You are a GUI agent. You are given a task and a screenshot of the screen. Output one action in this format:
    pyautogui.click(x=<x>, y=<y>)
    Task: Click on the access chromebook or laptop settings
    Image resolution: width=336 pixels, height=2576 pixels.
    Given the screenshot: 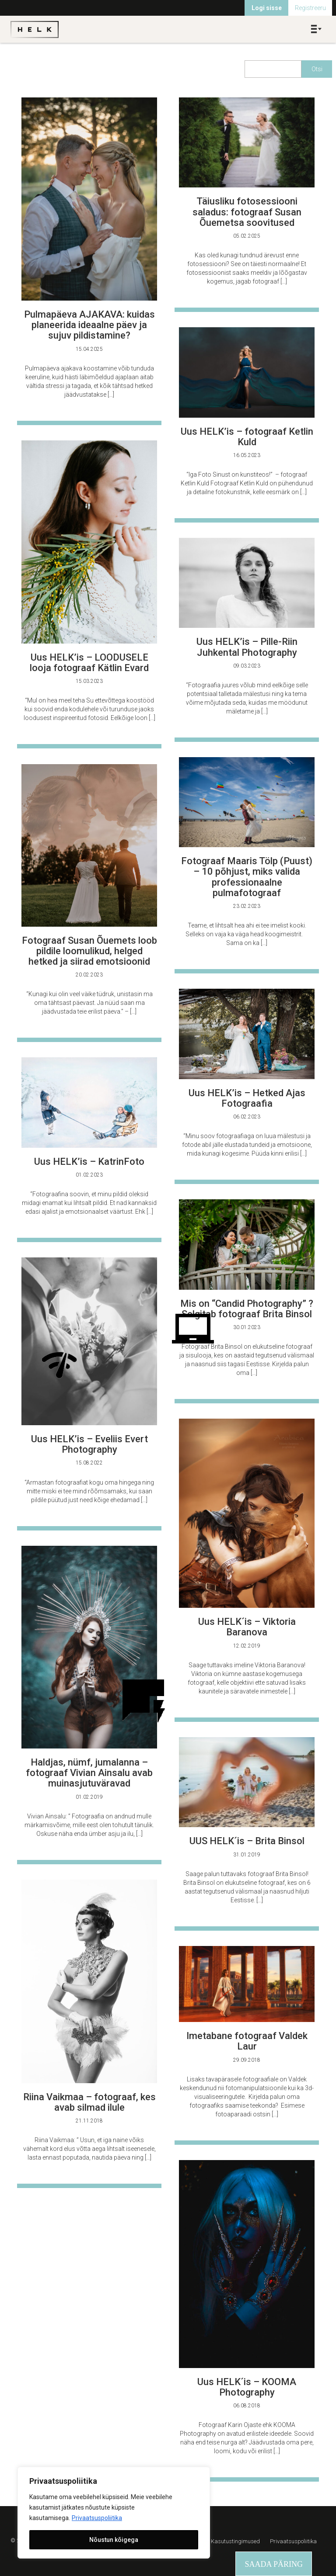 What is the action you would take?
    pyautogui.click(x=193, y=1330)
    